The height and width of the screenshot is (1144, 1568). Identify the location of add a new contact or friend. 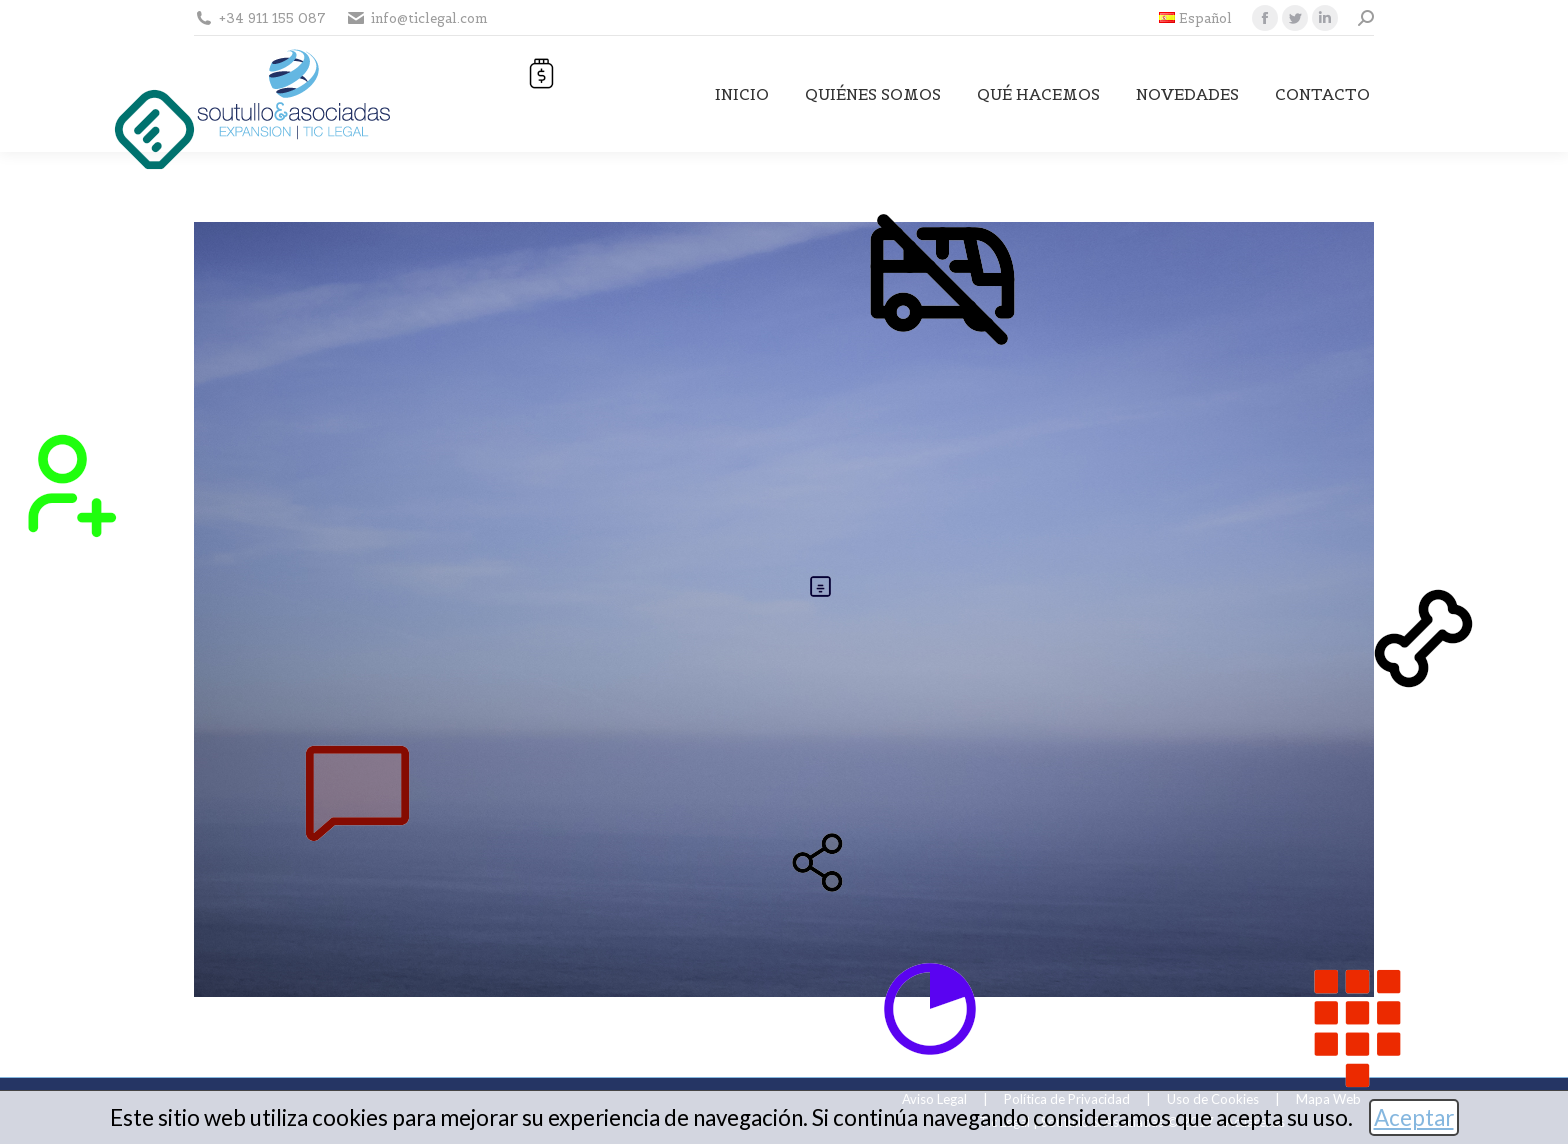
(62, 483).